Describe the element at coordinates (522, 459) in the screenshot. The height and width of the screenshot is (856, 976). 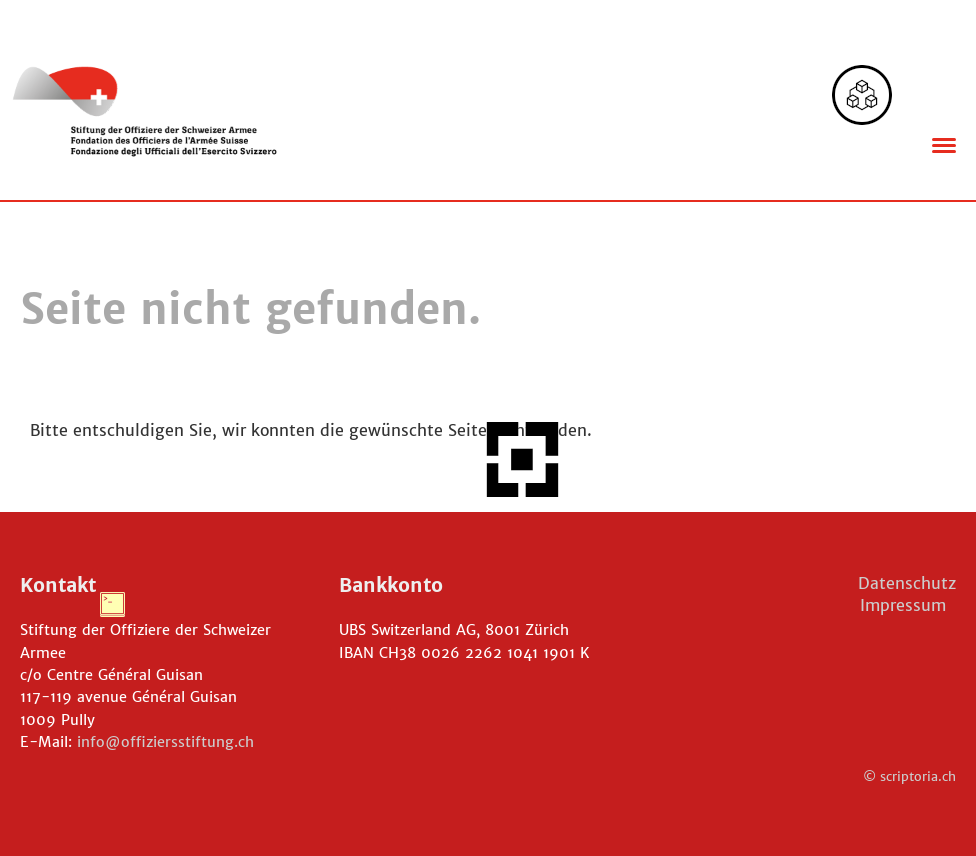
I see `open HDFC Bank app` at that location.